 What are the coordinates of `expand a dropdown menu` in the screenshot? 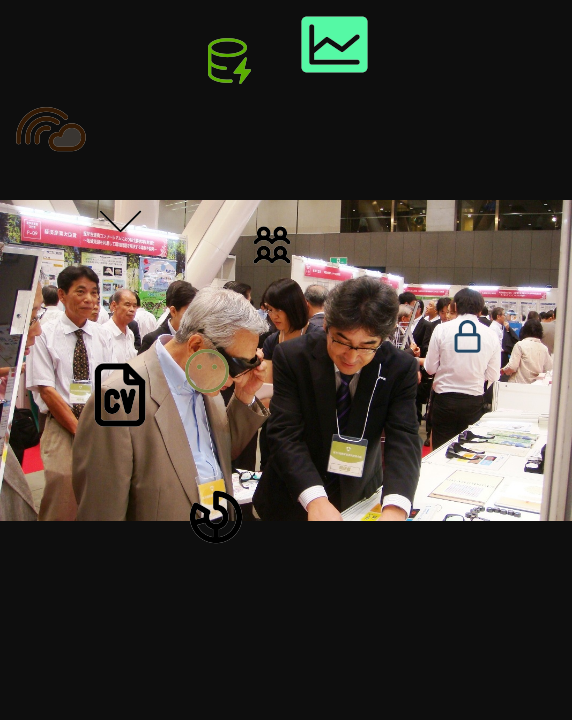 It's located at (120, 219).